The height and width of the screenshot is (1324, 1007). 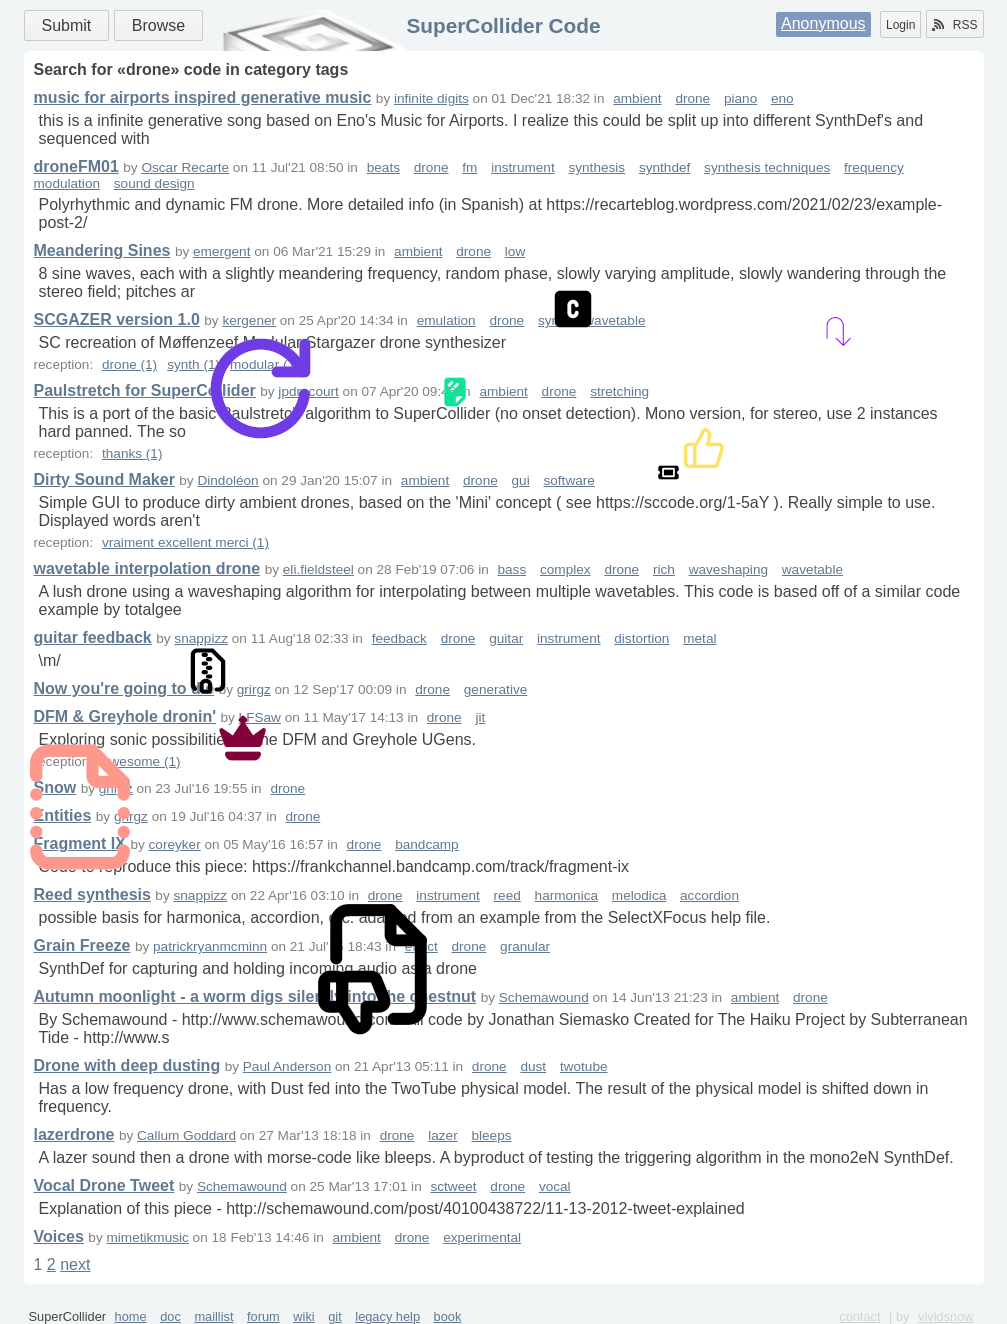 What do you see at coordinates (837, 331) in the screenshot?
I see `redo or repeat last action` at bounding box center [837, 331].